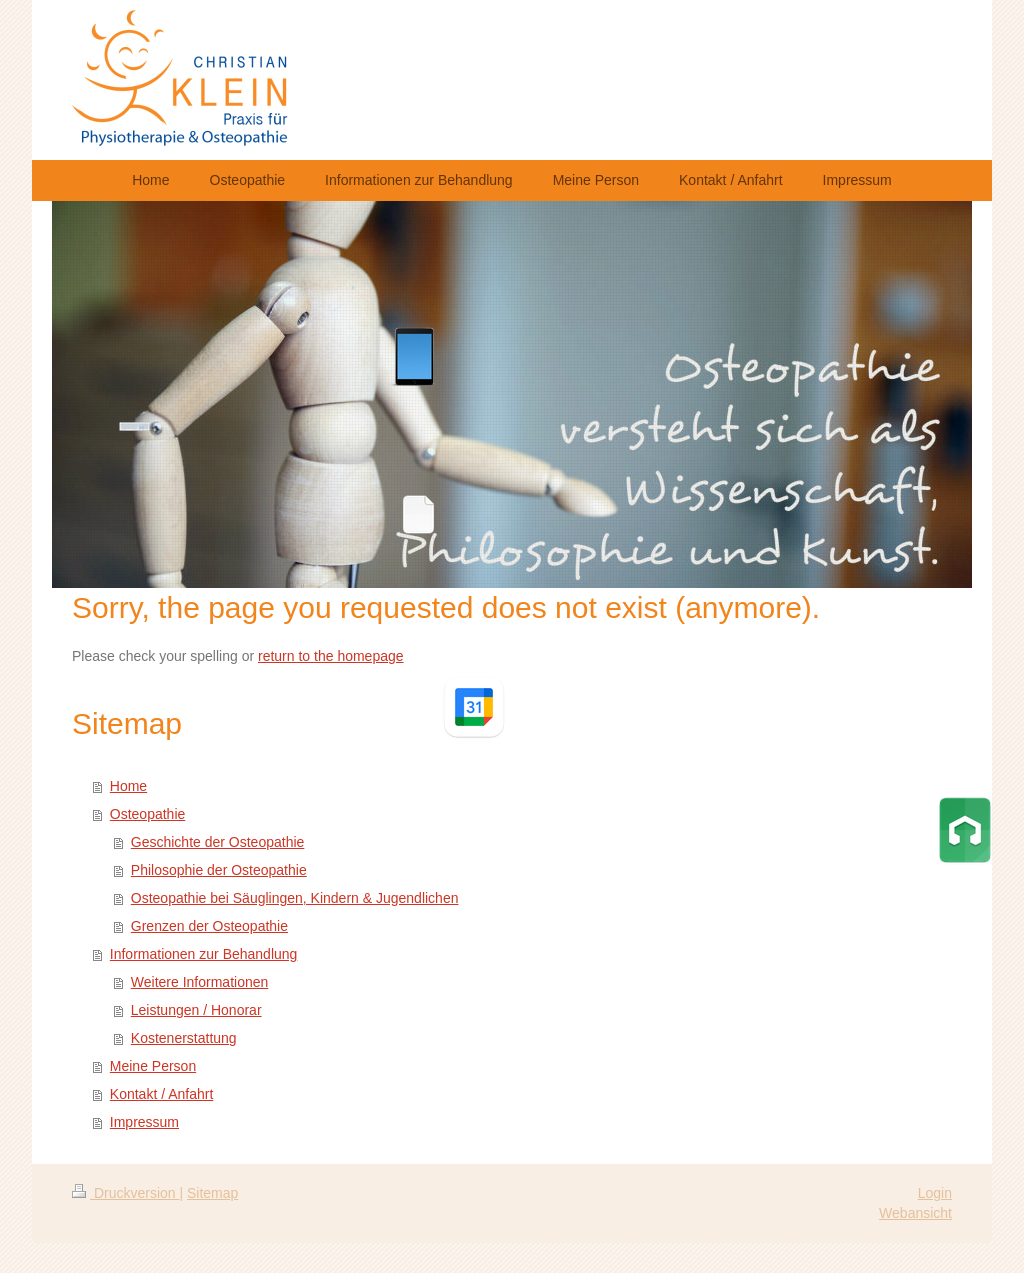 This screenshot has width=1024, height=1273. I want to click on iPad mini device connected to your system, so click(414, 351).